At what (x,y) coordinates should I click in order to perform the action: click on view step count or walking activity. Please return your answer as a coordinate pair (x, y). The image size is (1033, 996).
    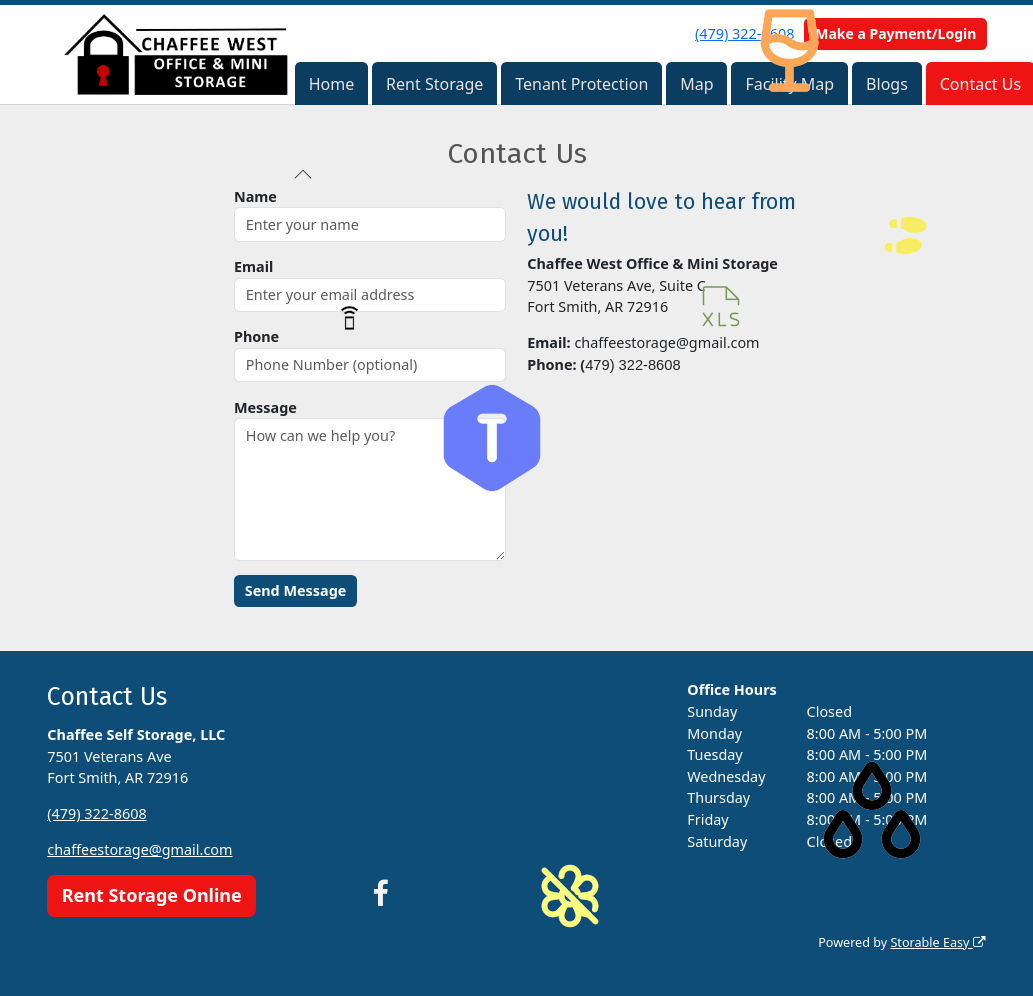
    Looking at the image, I should click on (905, 235).